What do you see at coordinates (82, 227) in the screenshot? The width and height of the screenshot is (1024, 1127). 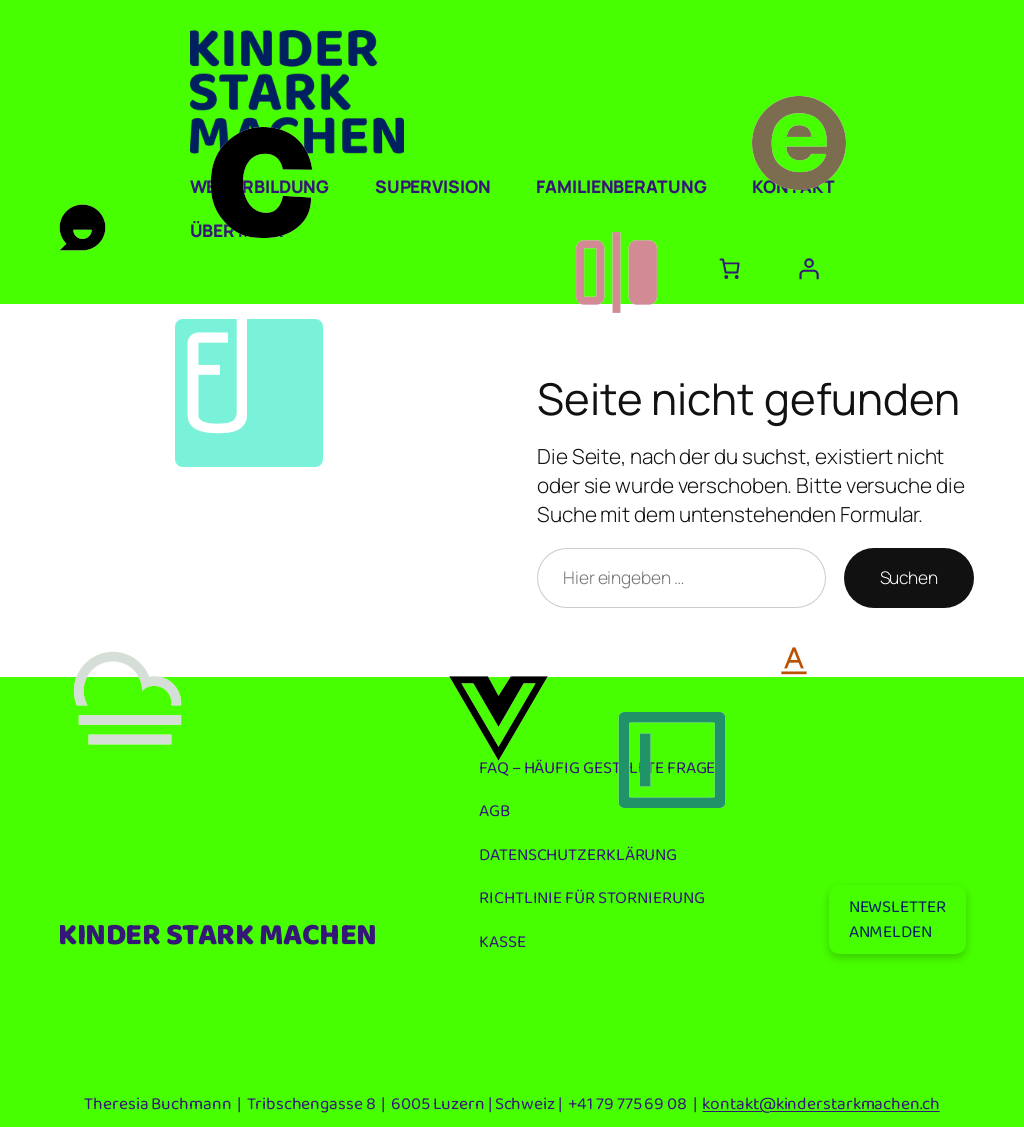 I see `open chat with friendly support` at bounding box center [82, 227].